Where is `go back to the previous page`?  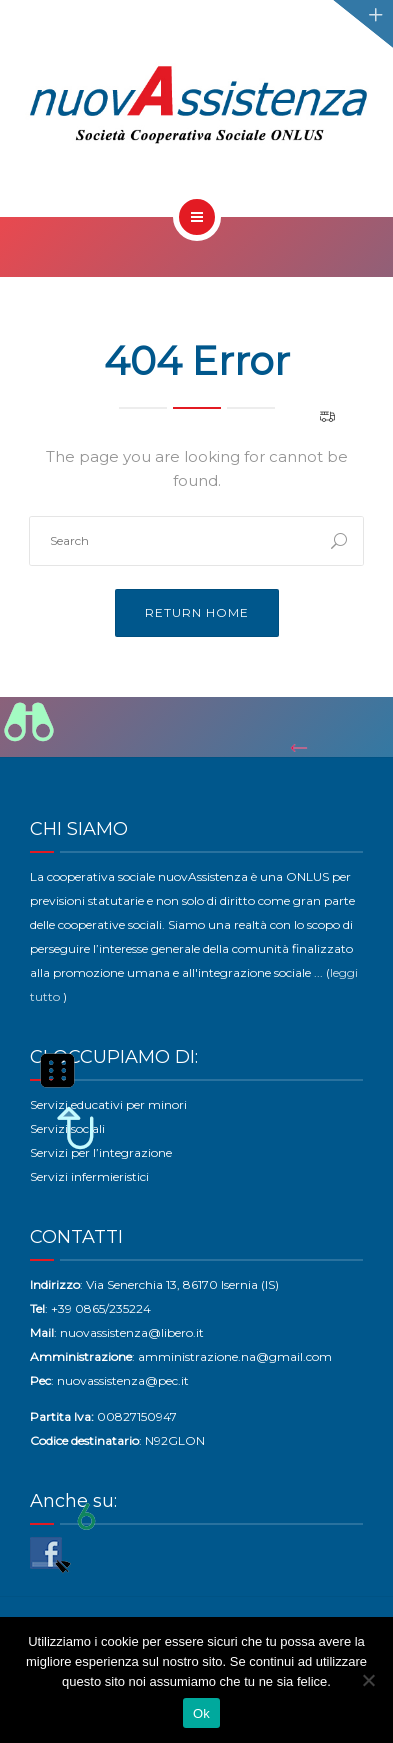
go back to the previous page is located at coordinates (299, 748).